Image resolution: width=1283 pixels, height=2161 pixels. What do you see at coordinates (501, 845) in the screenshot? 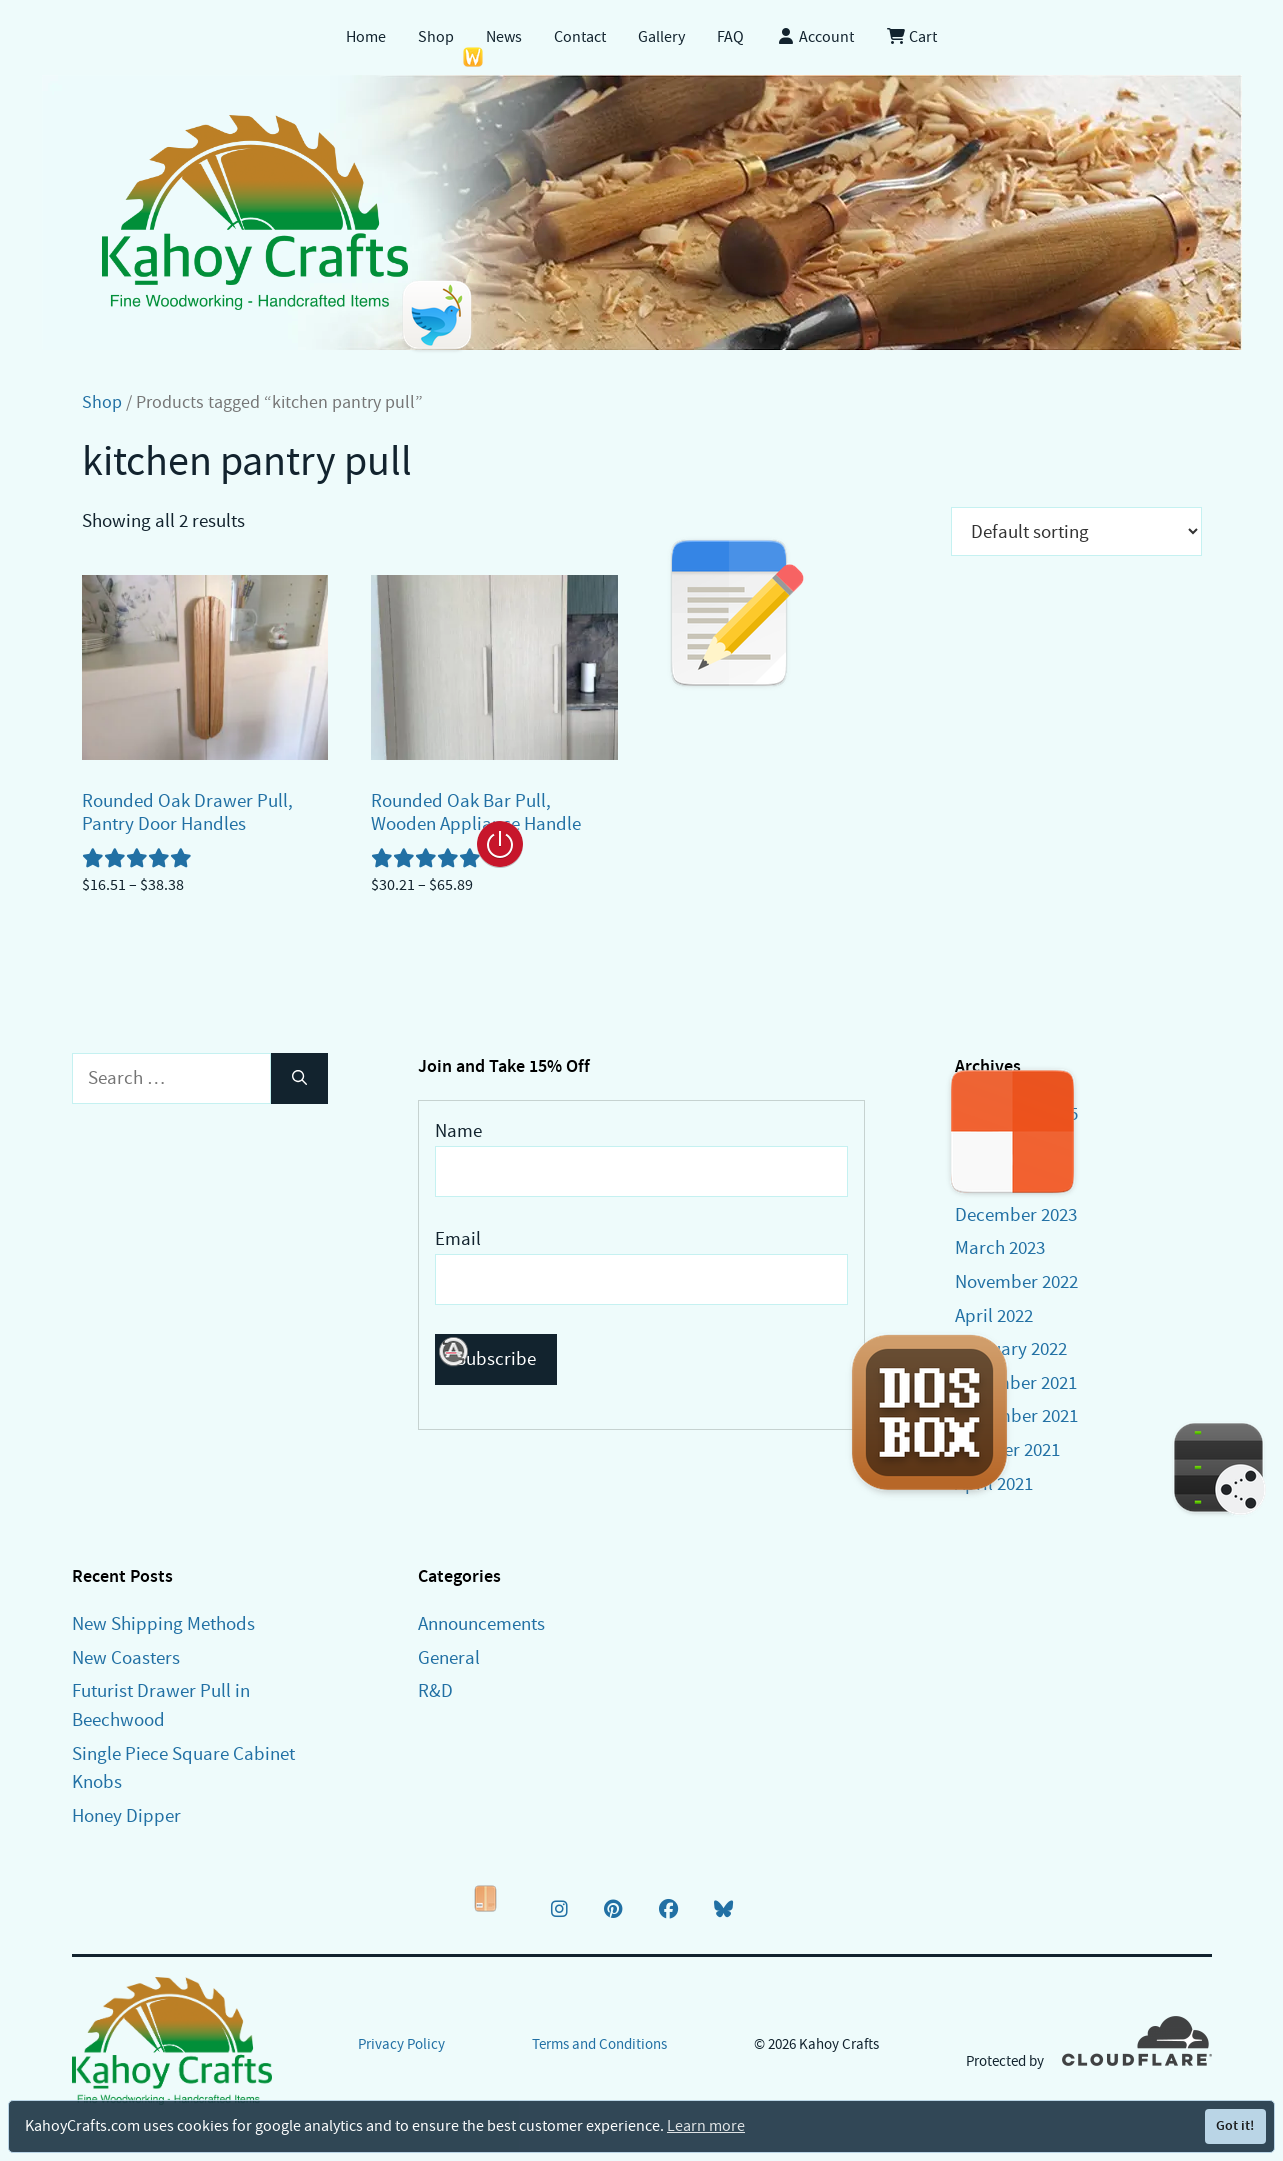
I see `shut down or power off the system` at bounding box center [501, 845].